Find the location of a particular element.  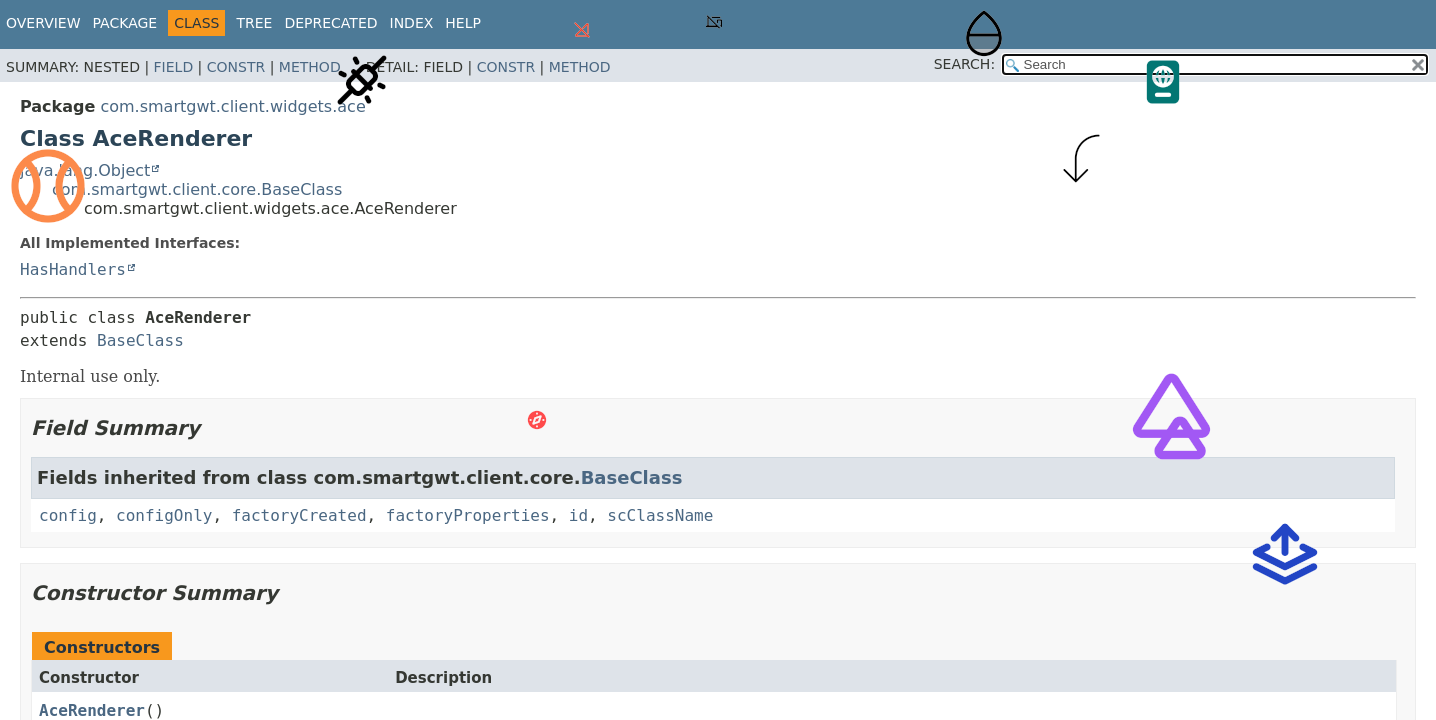

go back and down in navigation is located at coordinates (1081, 158).